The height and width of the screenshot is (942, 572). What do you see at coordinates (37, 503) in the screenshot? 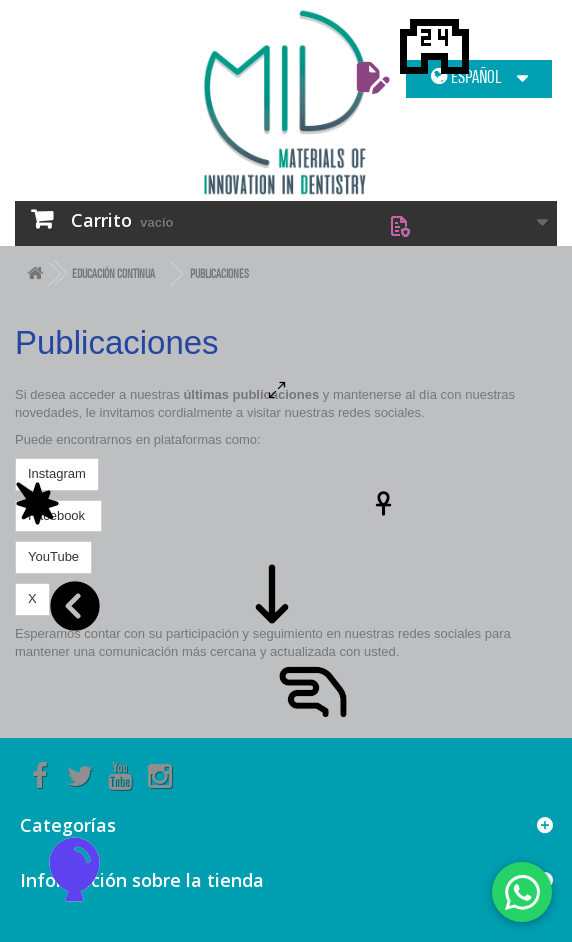
I see `indicates a new or featured item` at bounding box center [37, 503].